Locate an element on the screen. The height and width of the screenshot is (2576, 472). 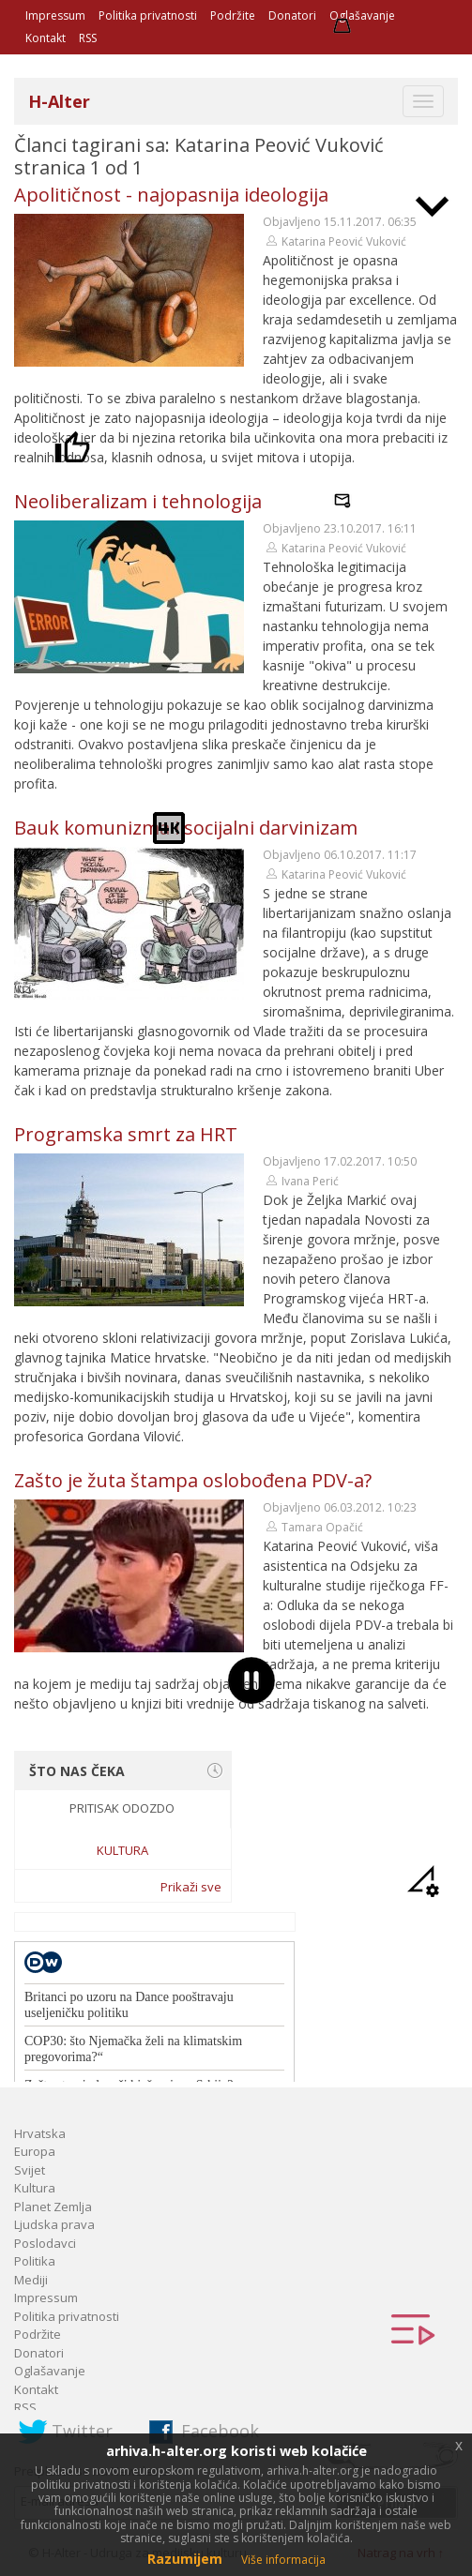
apply vertical skew transformation to selected object is located at coordinates (342, 25).